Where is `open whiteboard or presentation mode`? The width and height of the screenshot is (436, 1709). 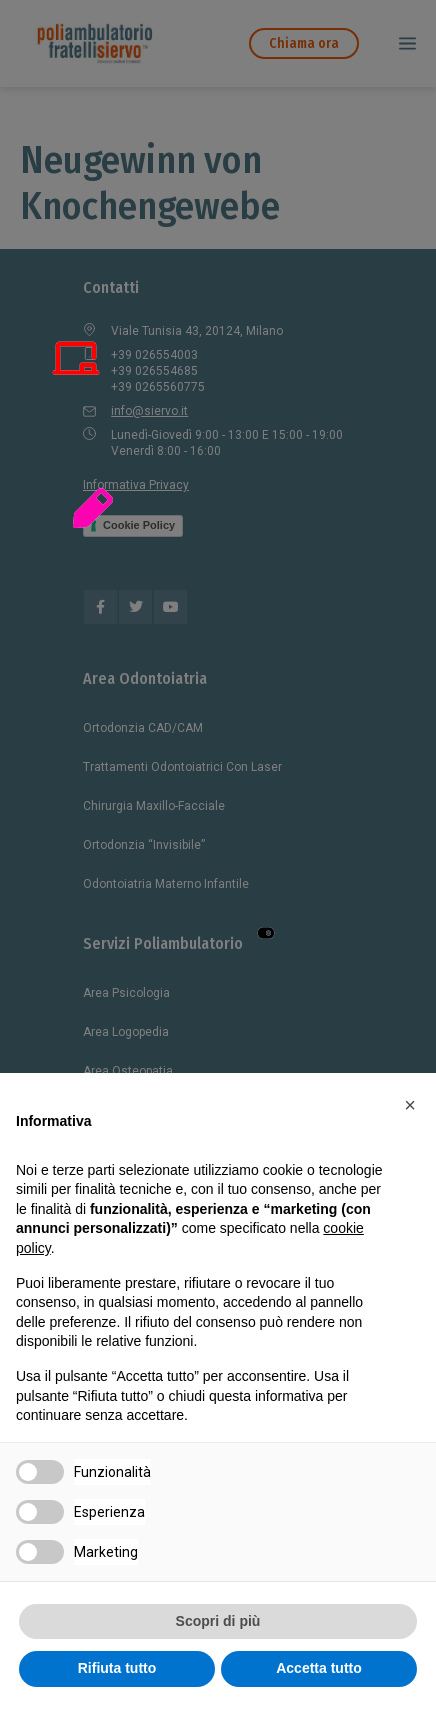 open whiteboard or presentation mode is located at coordinates (76, 359).